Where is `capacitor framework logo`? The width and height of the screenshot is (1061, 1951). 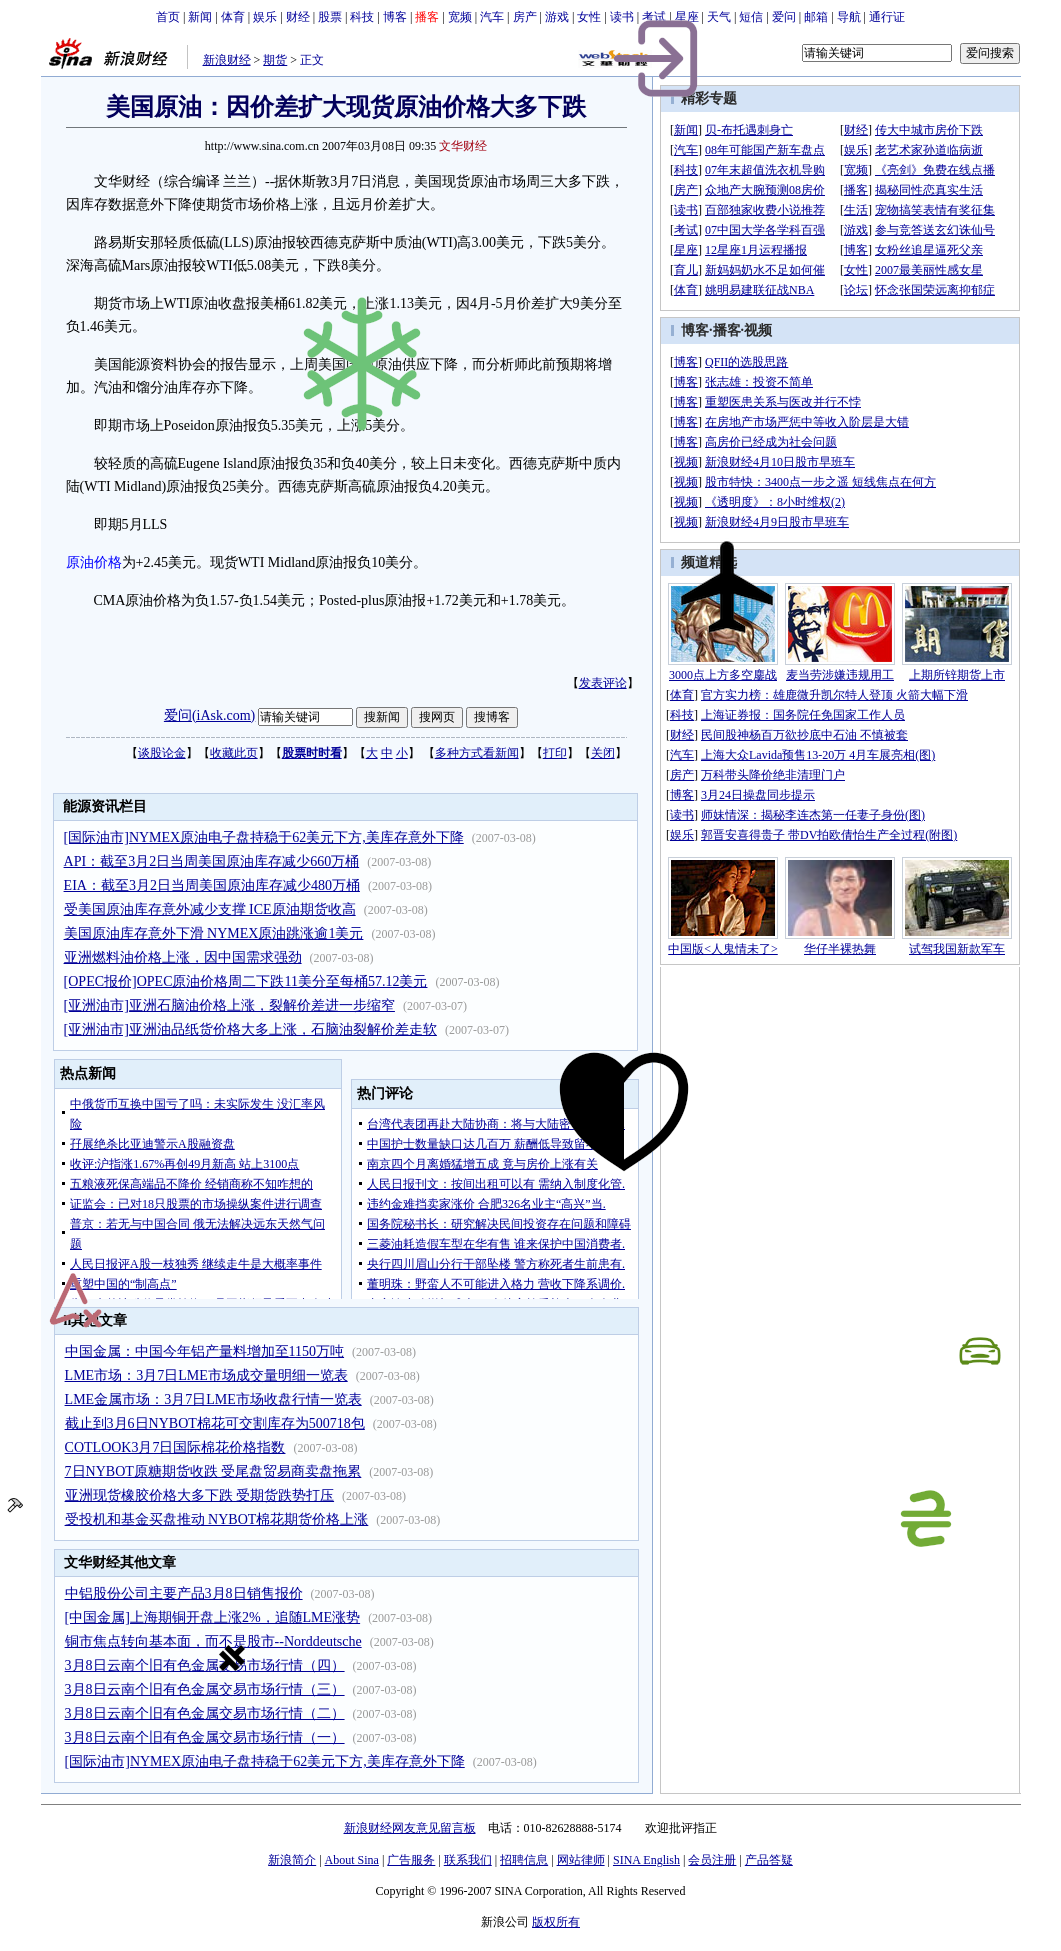
capacitor framework logo is located at coordinates (232, 1658).